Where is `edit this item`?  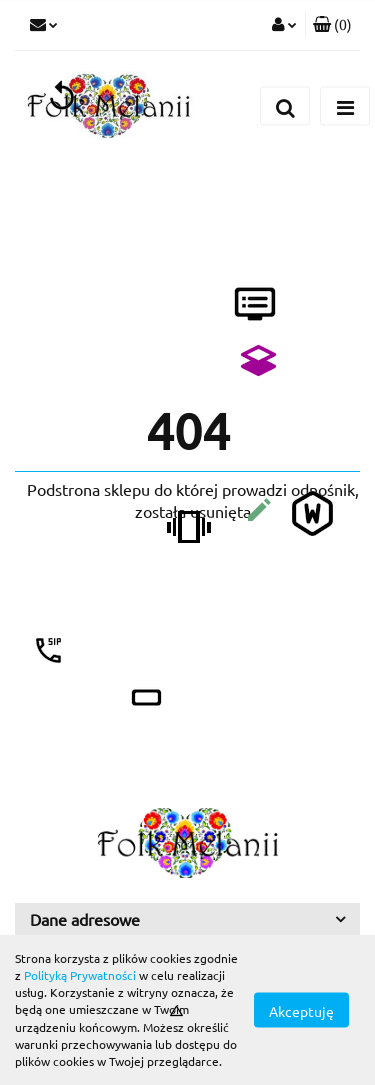 edit this item is located at coordinates (259, 509).